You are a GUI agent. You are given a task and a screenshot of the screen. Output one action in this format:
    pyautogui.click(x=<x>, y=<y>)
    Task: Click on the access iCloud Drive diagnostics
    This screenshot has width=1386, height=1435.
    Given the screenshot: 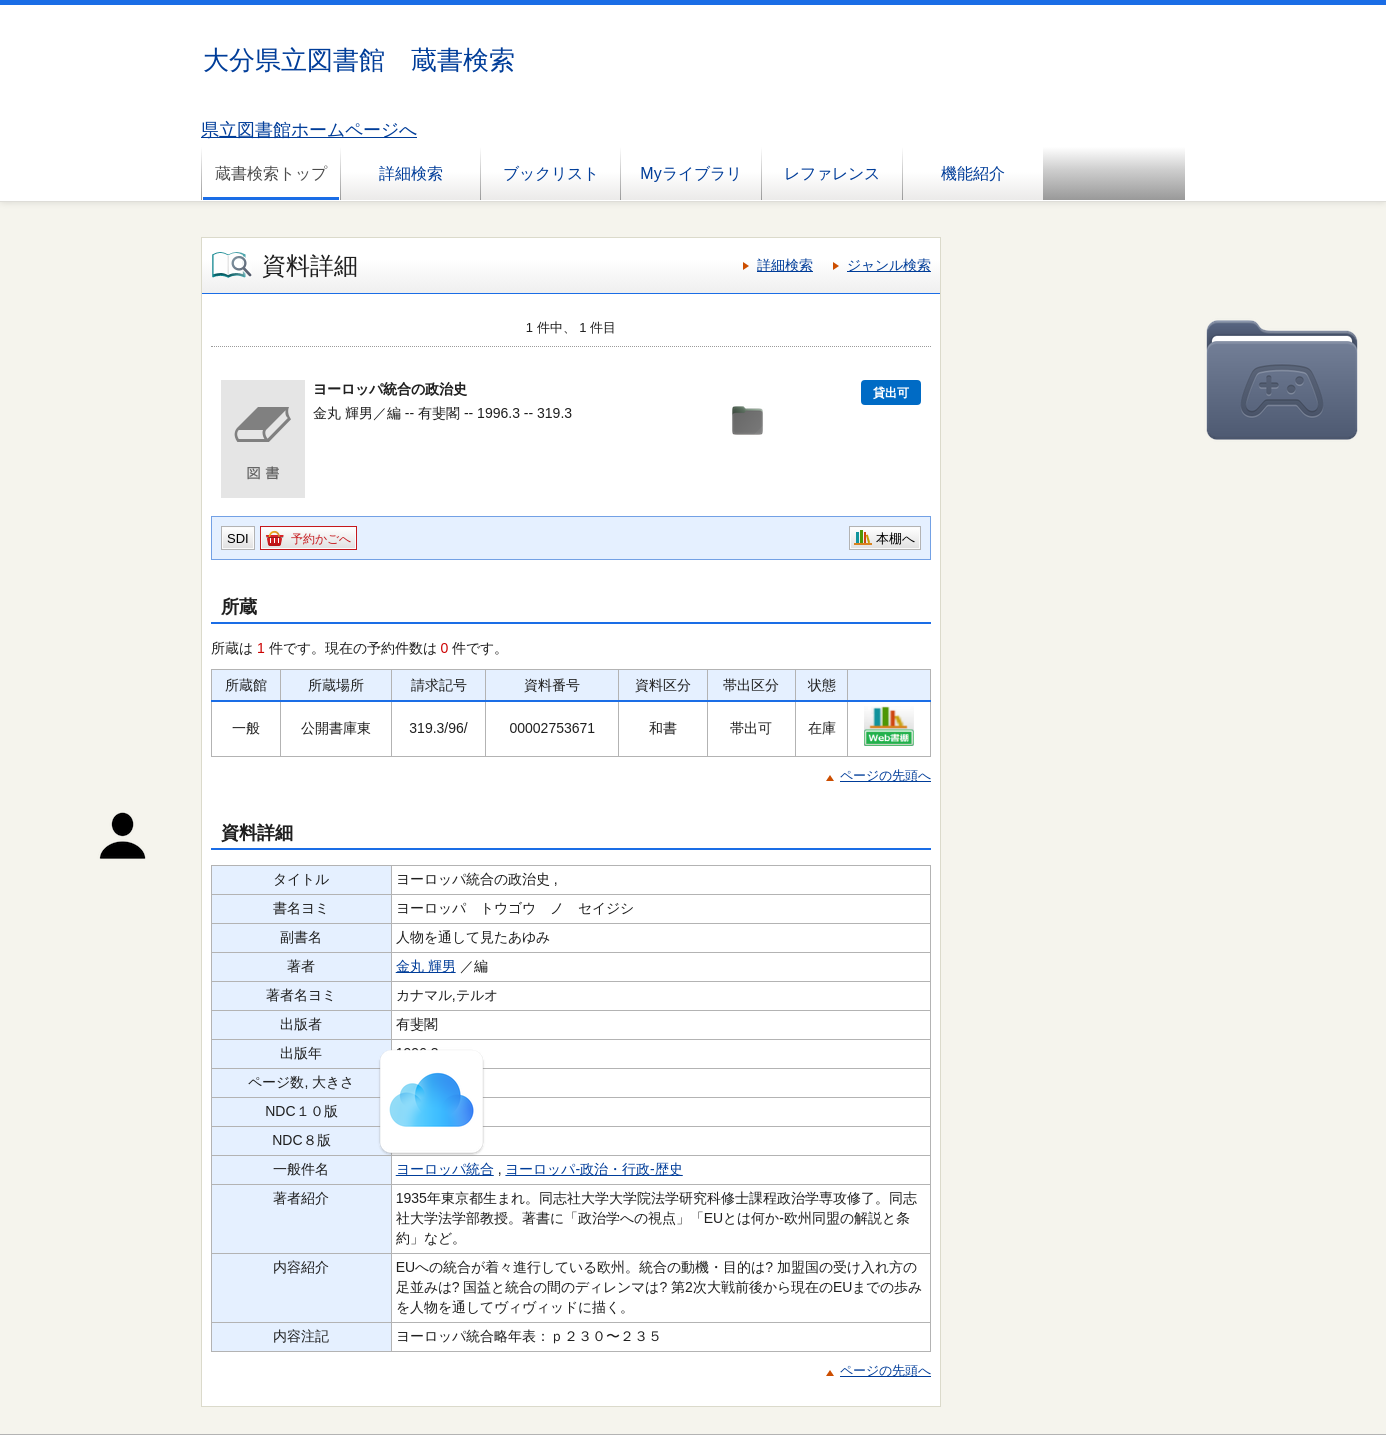 What is the action you would take?
    pyautogui.click(x=431, y=1101)
    